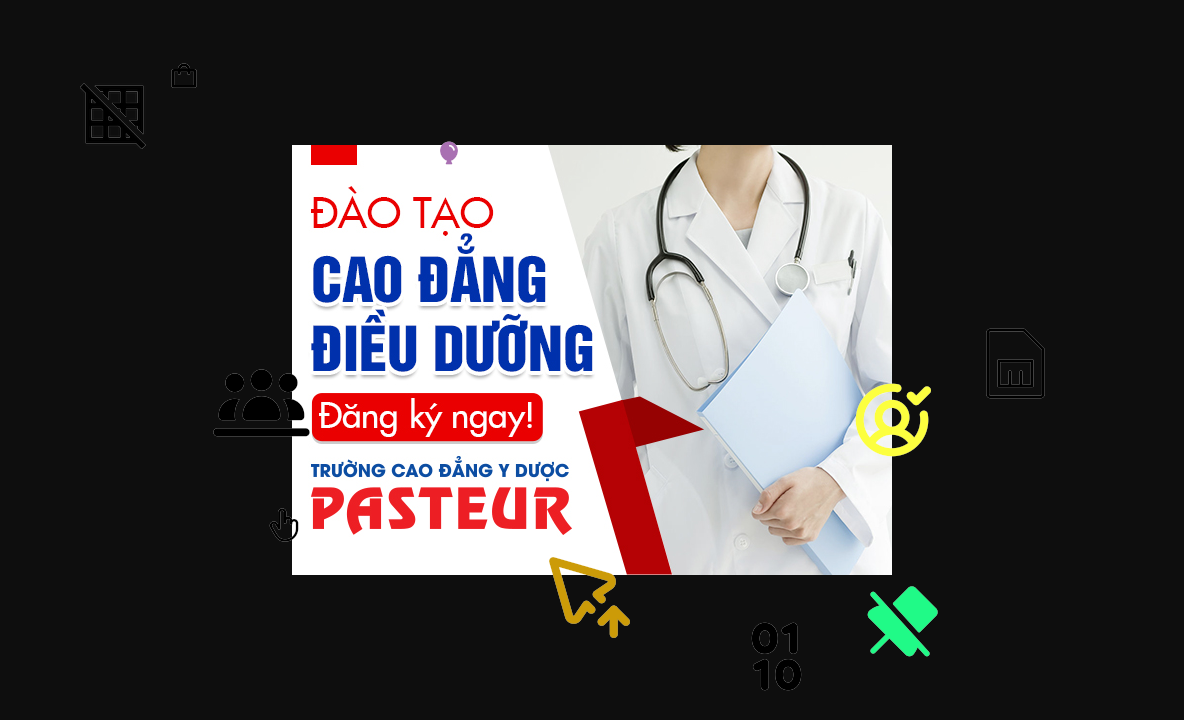  I want to click on unpin this item, so click(900, 624).